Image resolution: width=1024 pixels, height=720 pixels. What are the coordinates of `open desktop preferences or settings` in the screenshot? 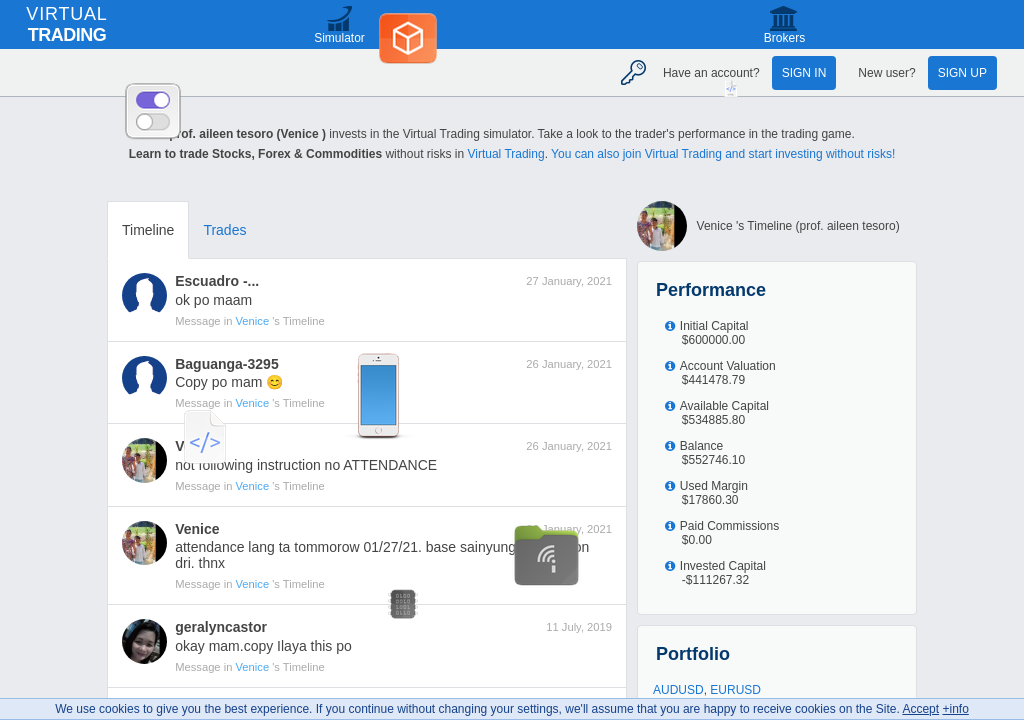 It's located at (153, 111).